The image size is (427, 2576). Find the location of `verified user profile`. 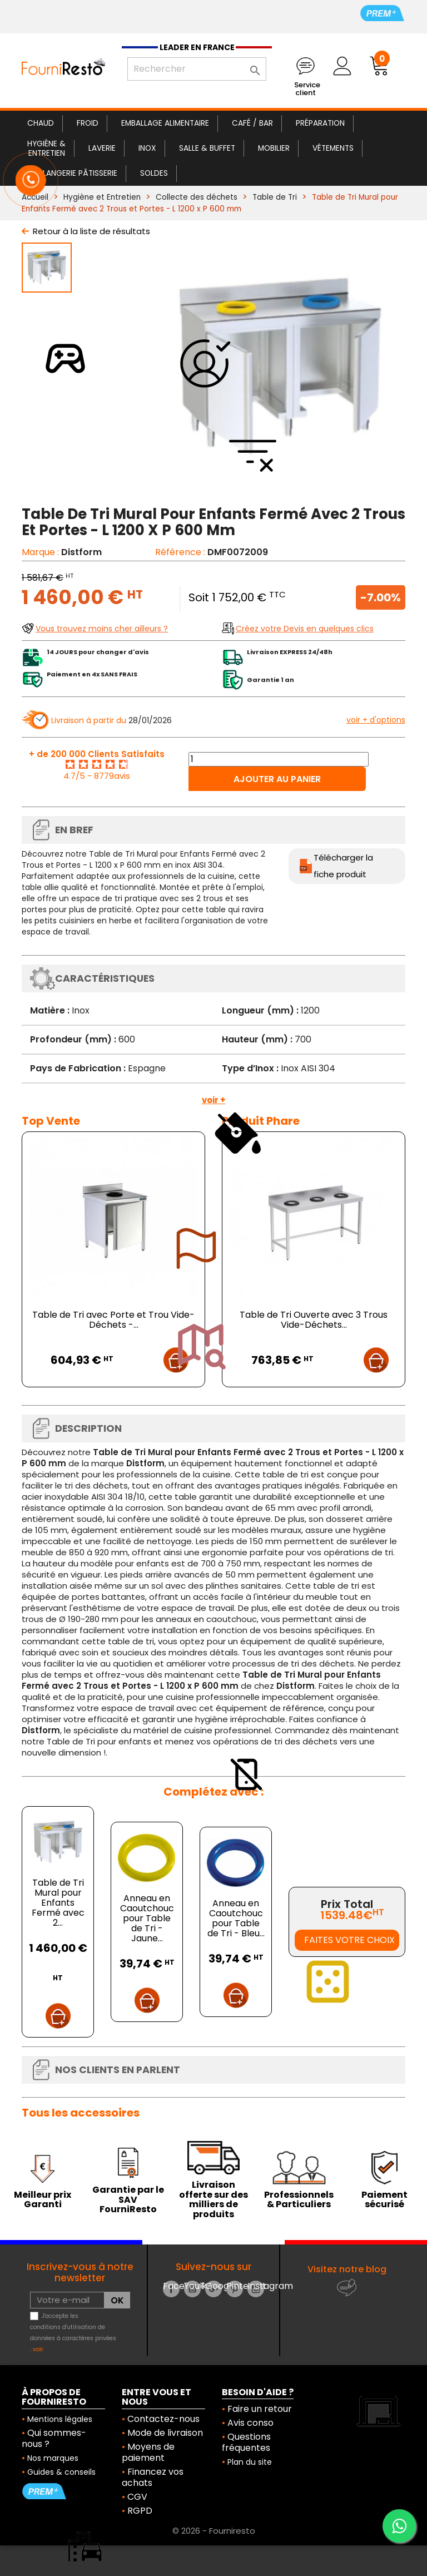

verified user profile is located at coordinates (204, 363).